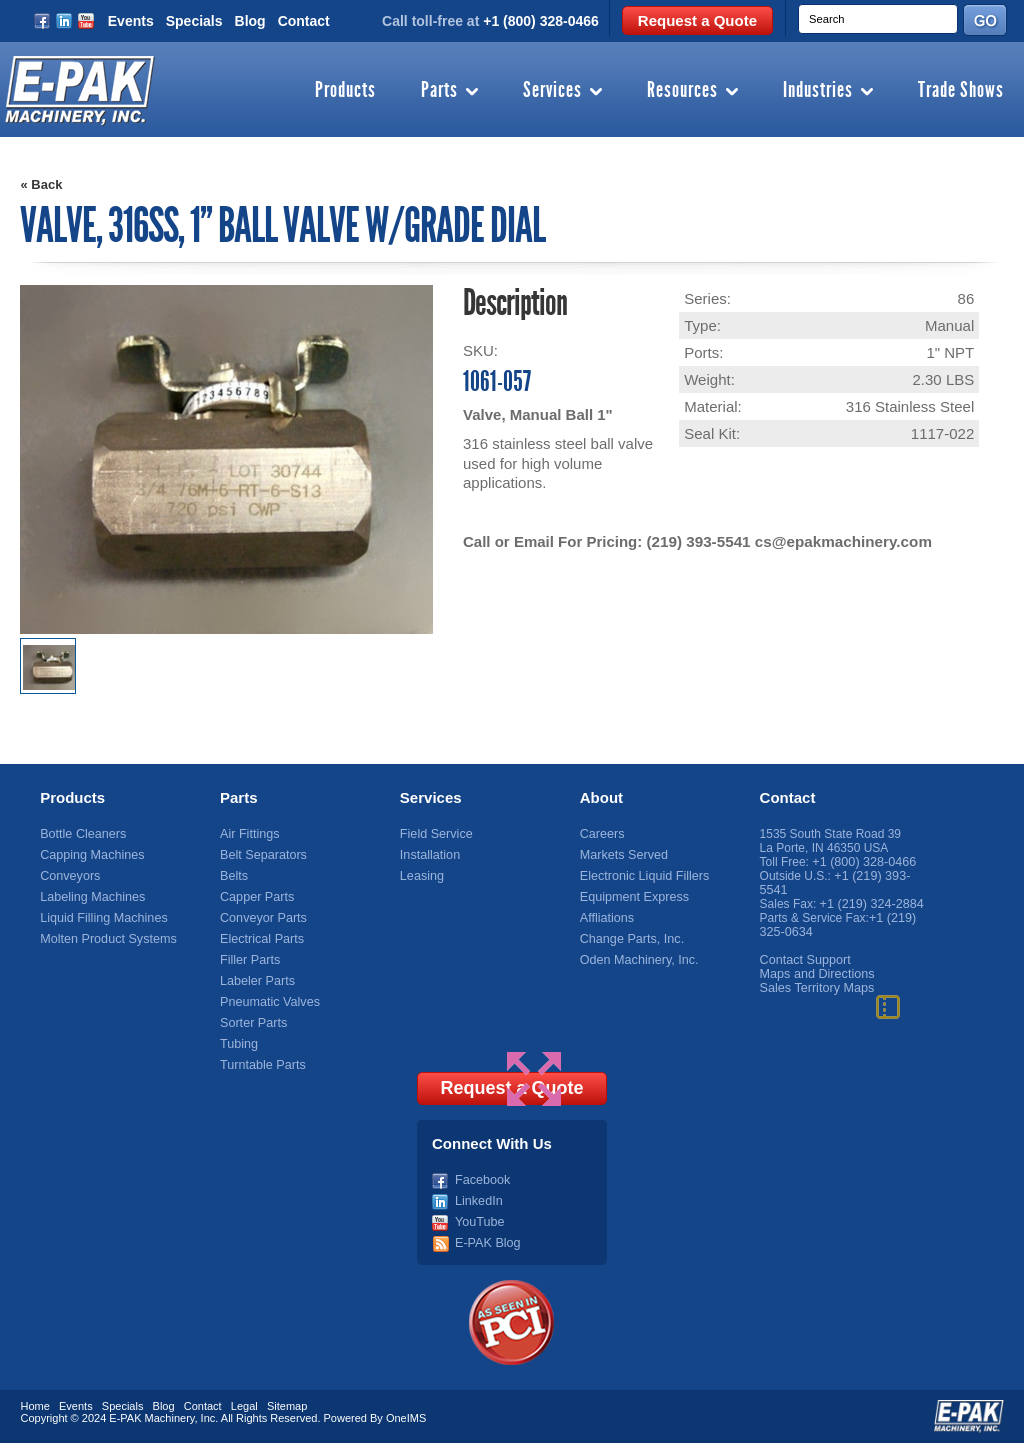 This screenshot has height=1443, width=1024. Describe the element at coordinates (888, 1007) in the screenshot. I see `toggle left sidebar panel` at that location.